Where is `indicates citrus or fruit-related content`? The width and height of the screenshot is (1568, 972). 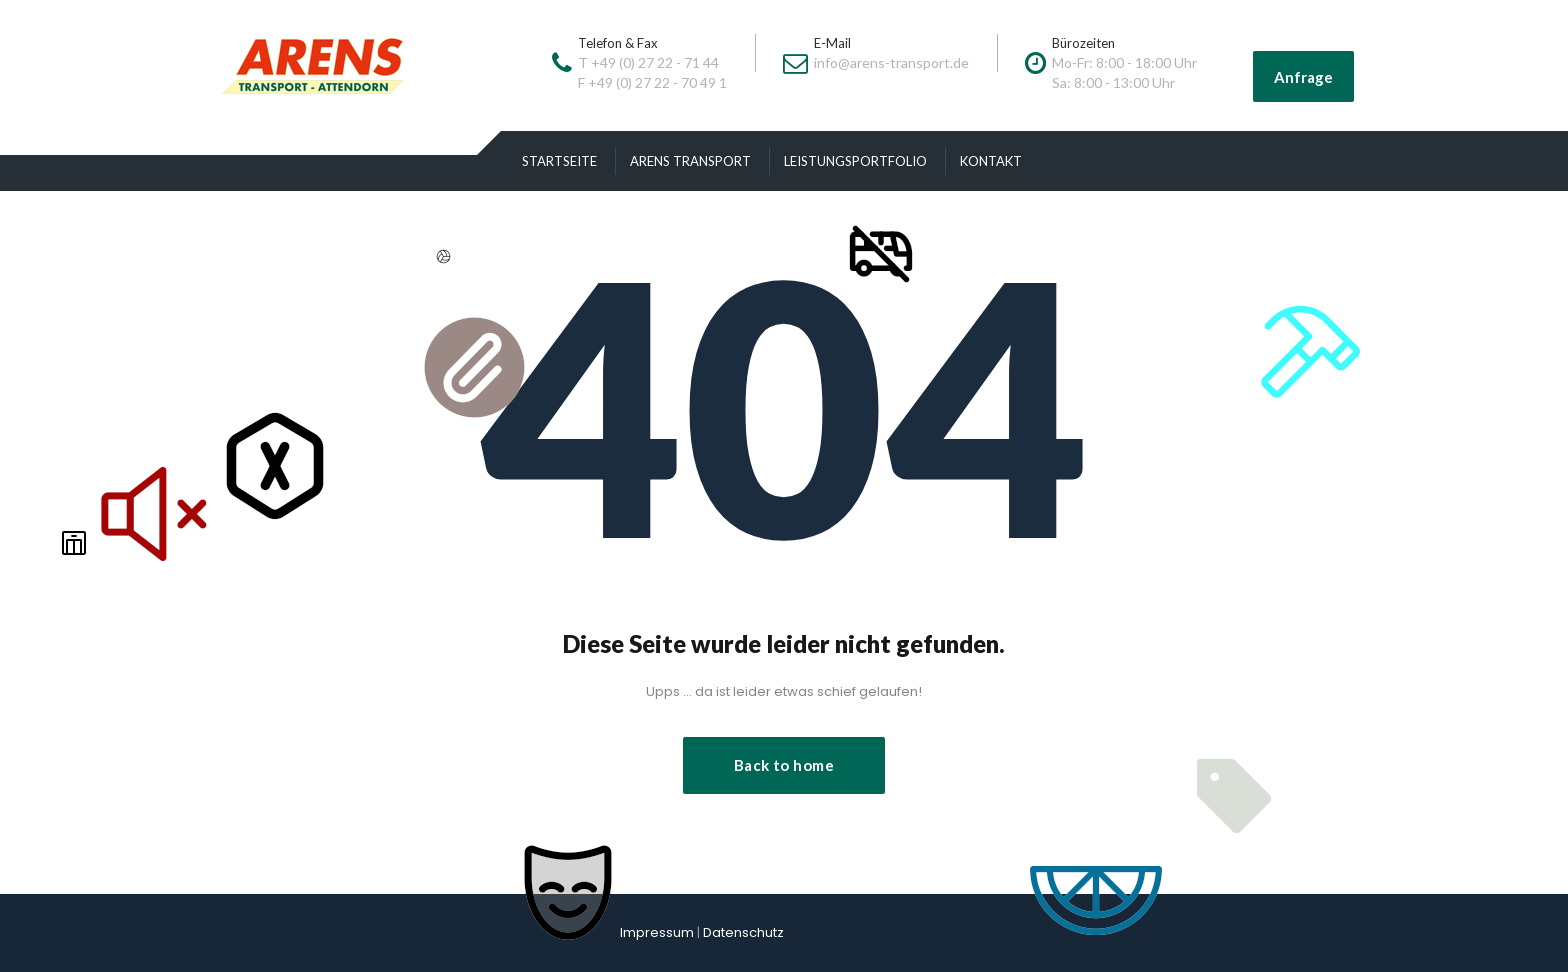
indicates citrus or fruit-related content is located at coordinates (1096, 890).